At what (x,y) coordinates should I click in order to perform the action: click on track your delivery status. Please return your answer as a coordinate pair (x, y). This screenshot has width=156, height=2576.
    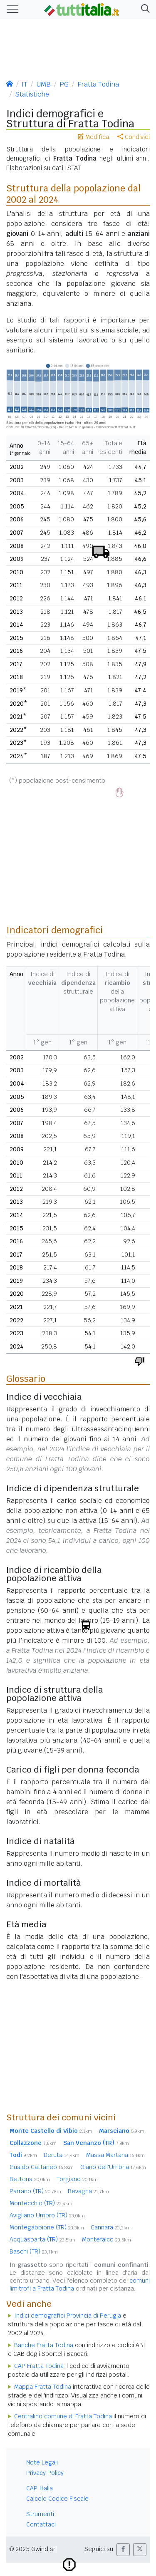
    Looking at the image, I should click on (101, 552).